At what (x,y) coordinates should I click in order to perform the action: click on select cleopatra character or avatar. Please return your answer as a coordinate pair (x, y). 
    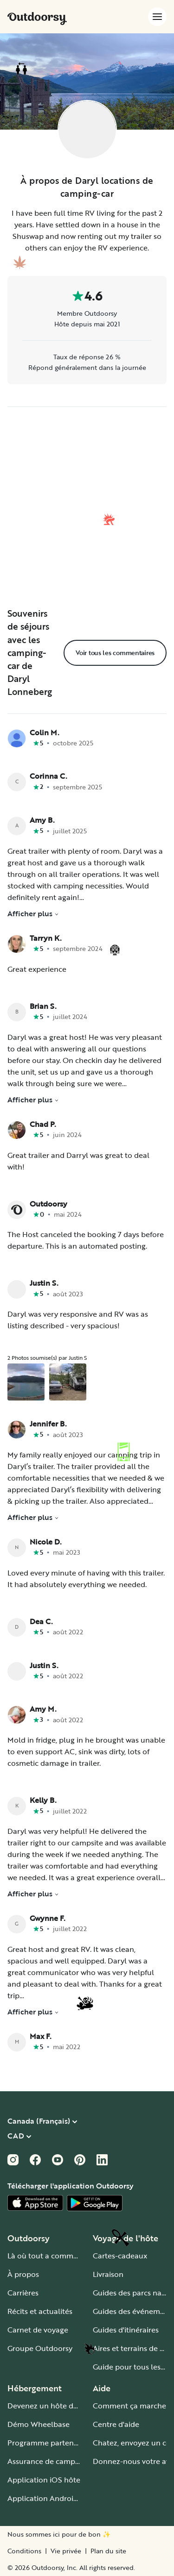
    Looking at the image, I should click on (115, 950).